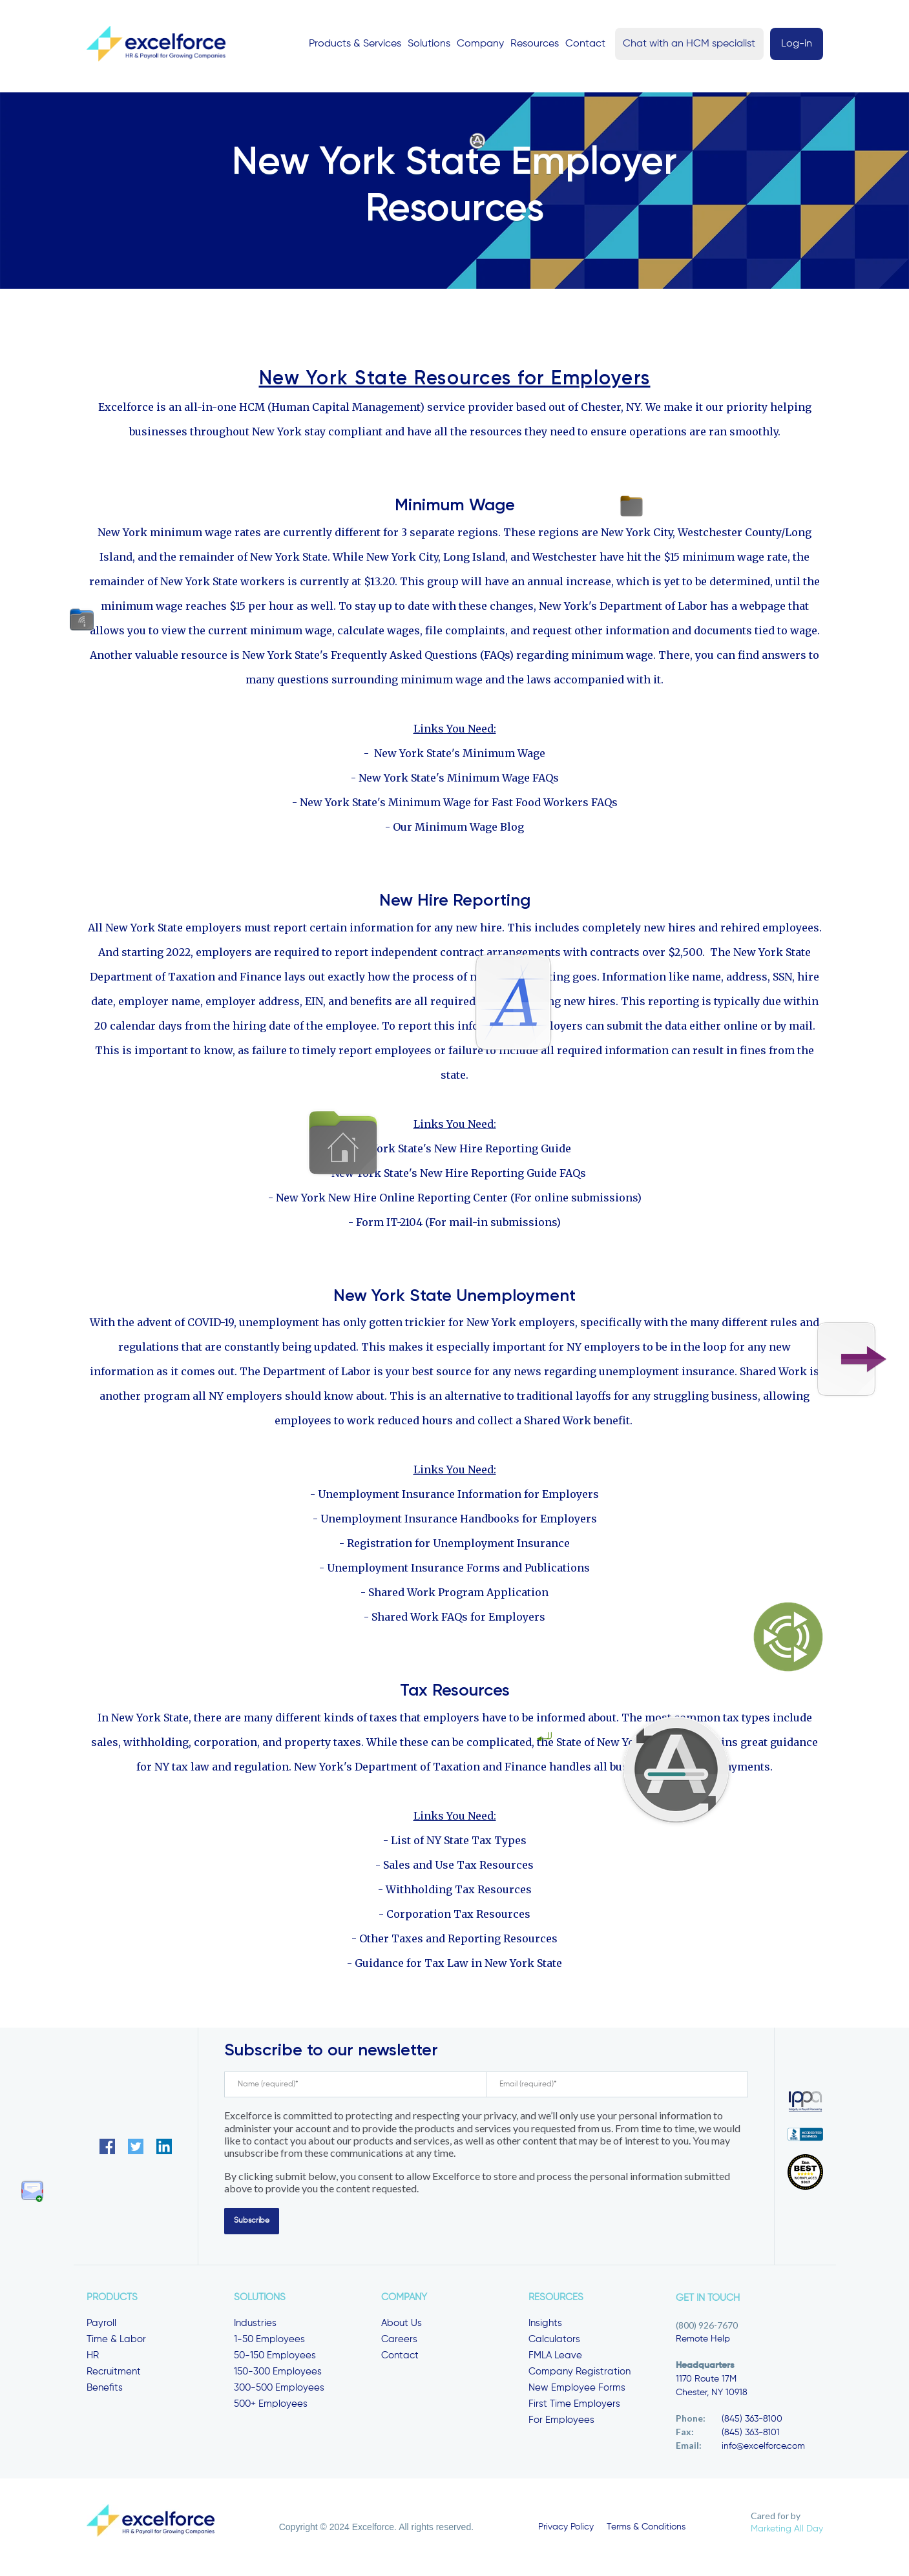 This screenshot has height=2576, width=909. I want to click on an OpenType font file, so click(513, 1002).